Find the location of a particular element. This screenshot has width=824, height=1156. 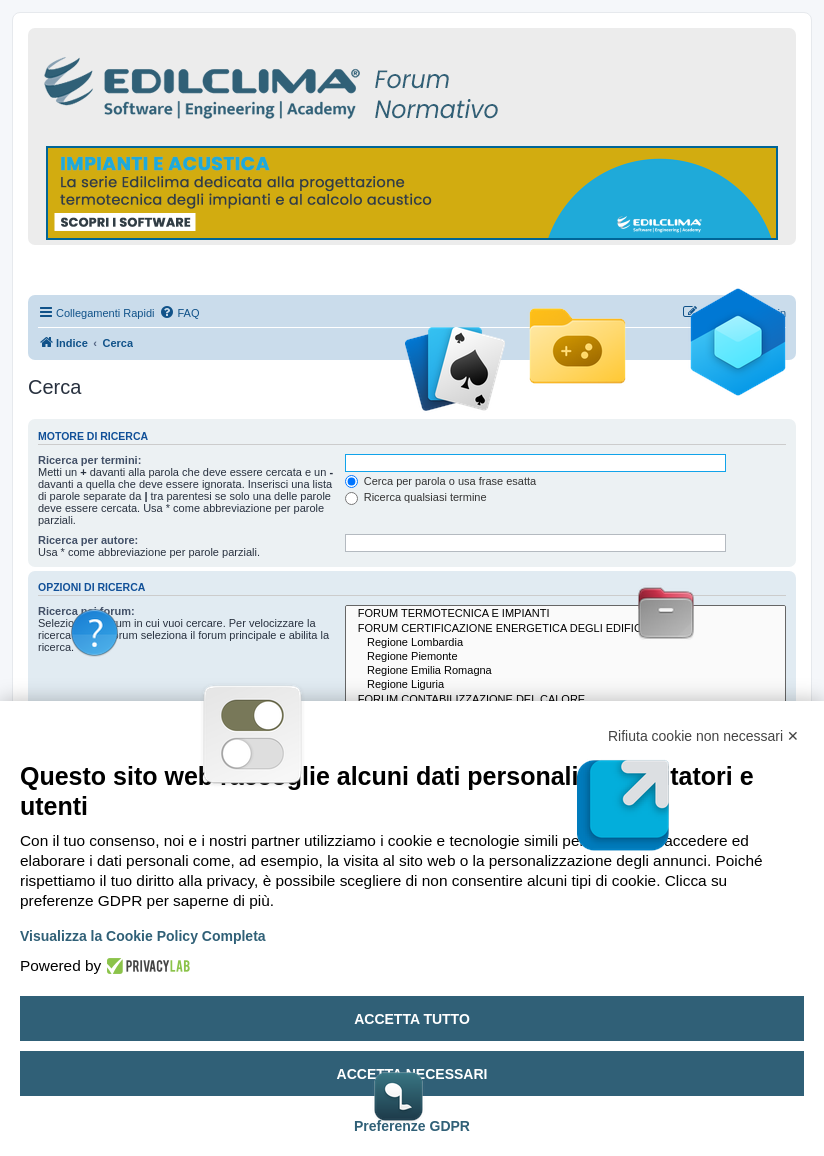

open accessories or utility apps is located at coordinates (623, 805).